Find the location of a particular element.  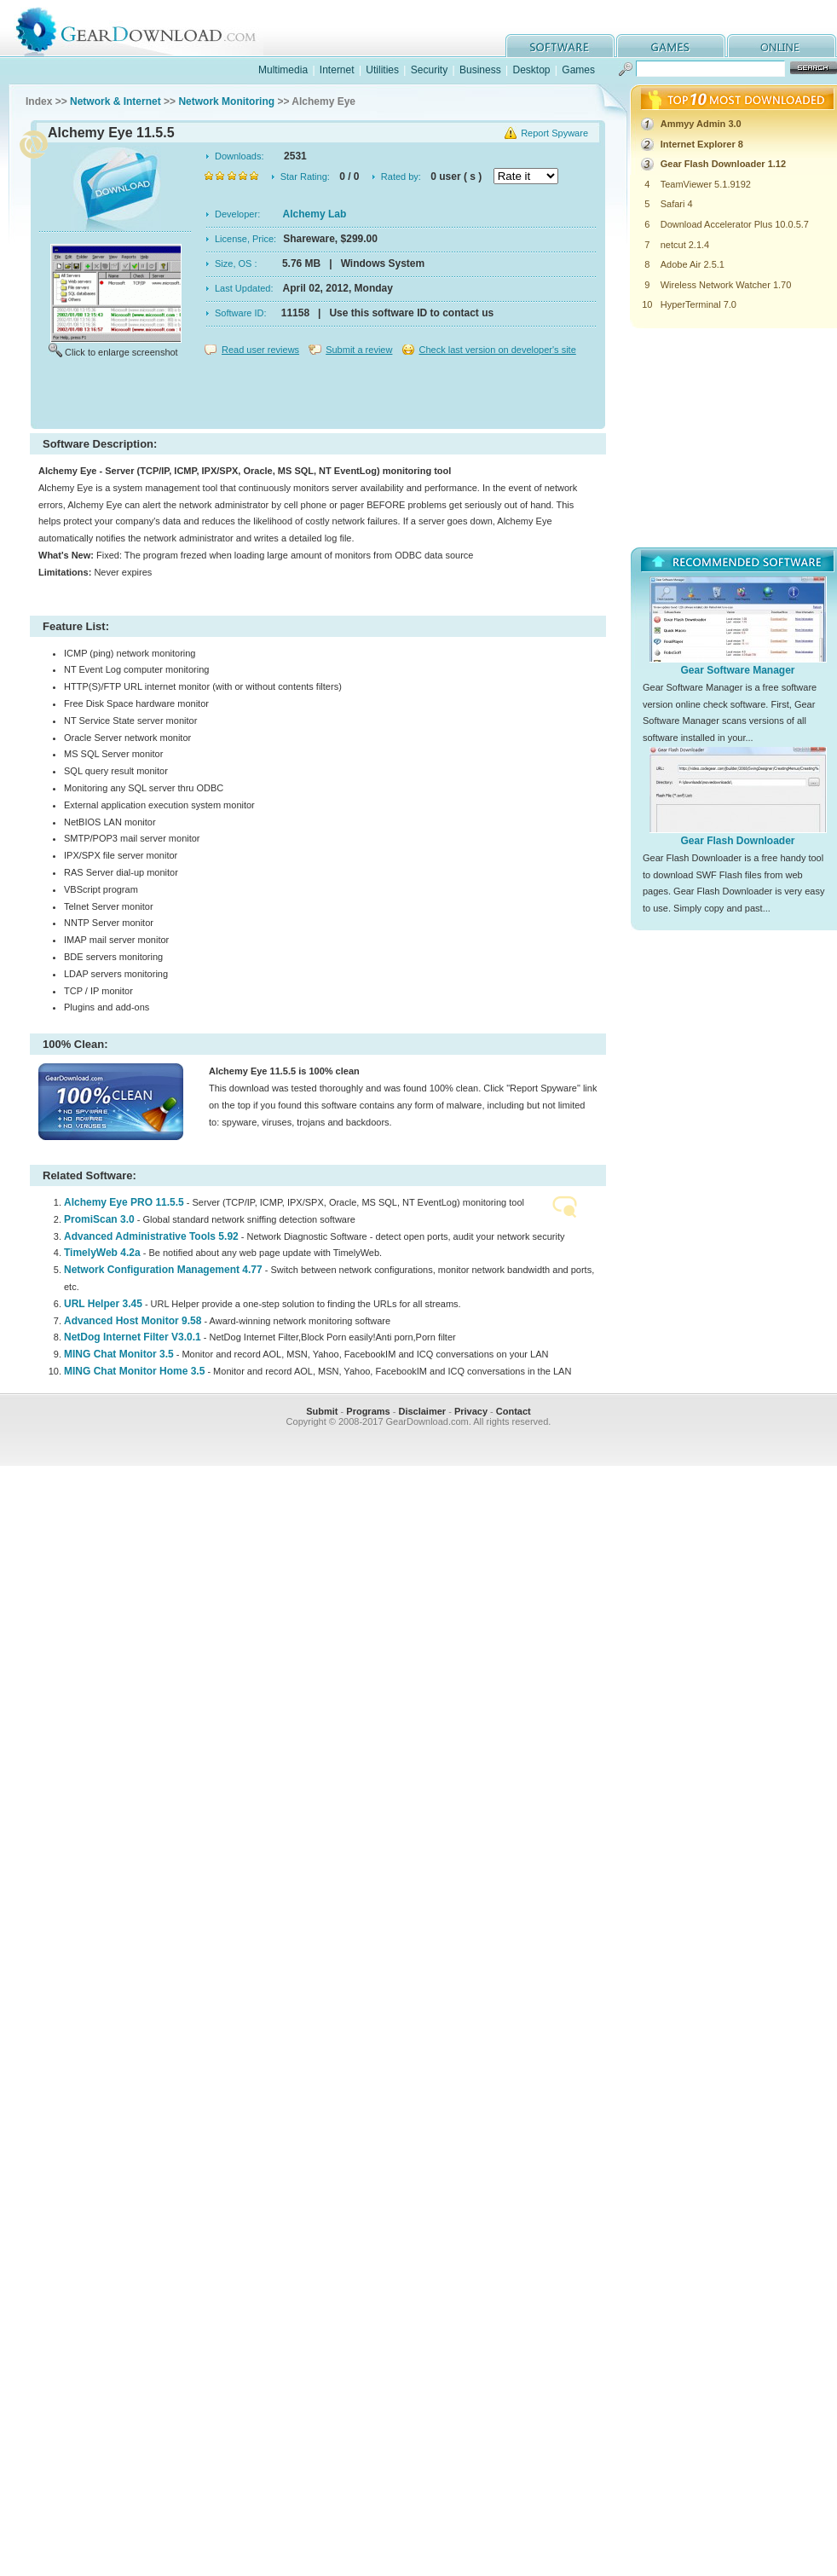

access search engine optimization tools is located at coordinates (564, 1206).